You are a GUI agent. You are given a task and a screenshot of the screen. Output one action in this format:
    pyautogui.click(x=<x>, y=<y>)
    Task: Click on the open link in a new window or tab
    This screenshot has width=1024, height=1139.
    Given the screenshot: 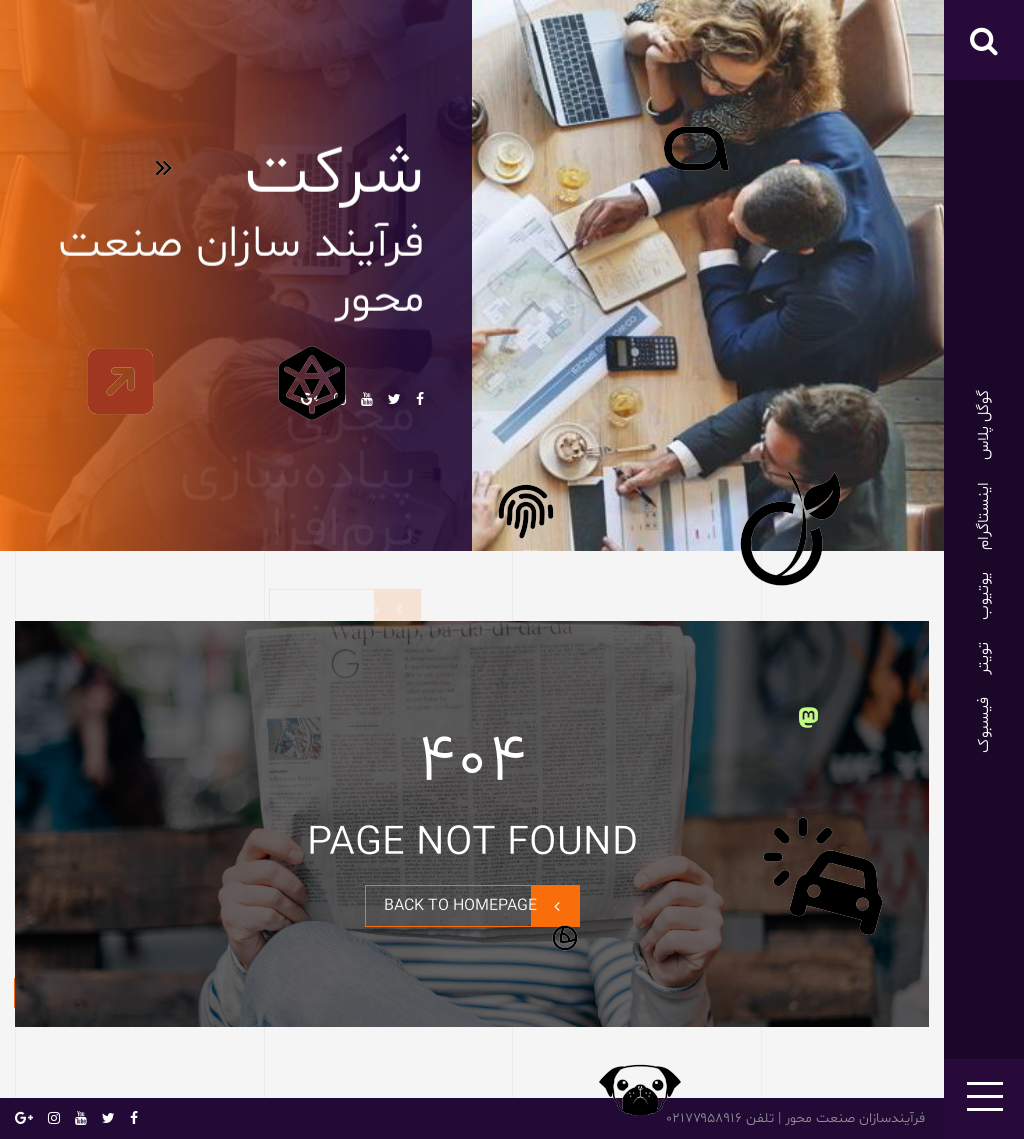 What is the action you would take?
    pyautogui.click(x=120, y=381)
    